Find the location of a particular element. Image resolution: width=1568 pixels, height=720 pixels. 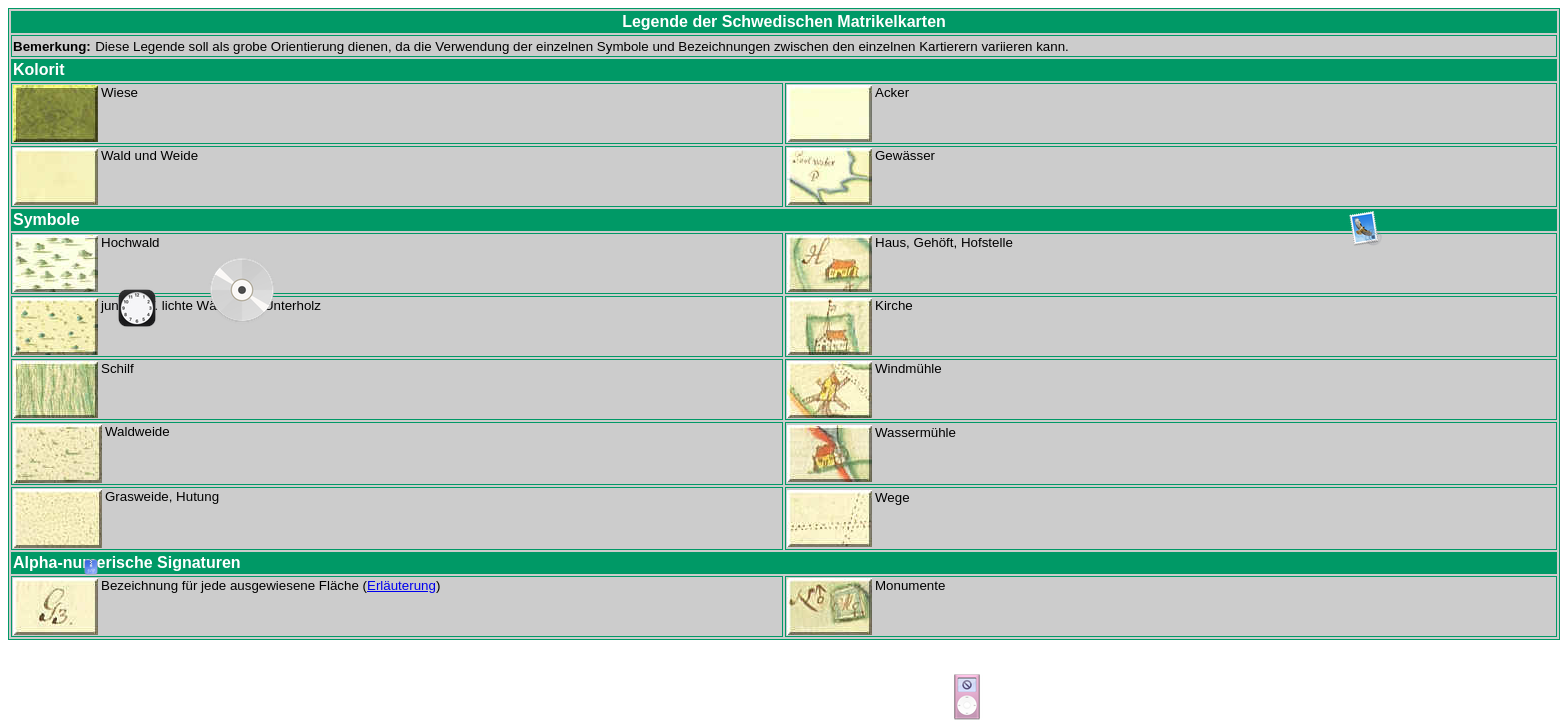

a gzip compressed archive file is located at coordinates (91, 567).